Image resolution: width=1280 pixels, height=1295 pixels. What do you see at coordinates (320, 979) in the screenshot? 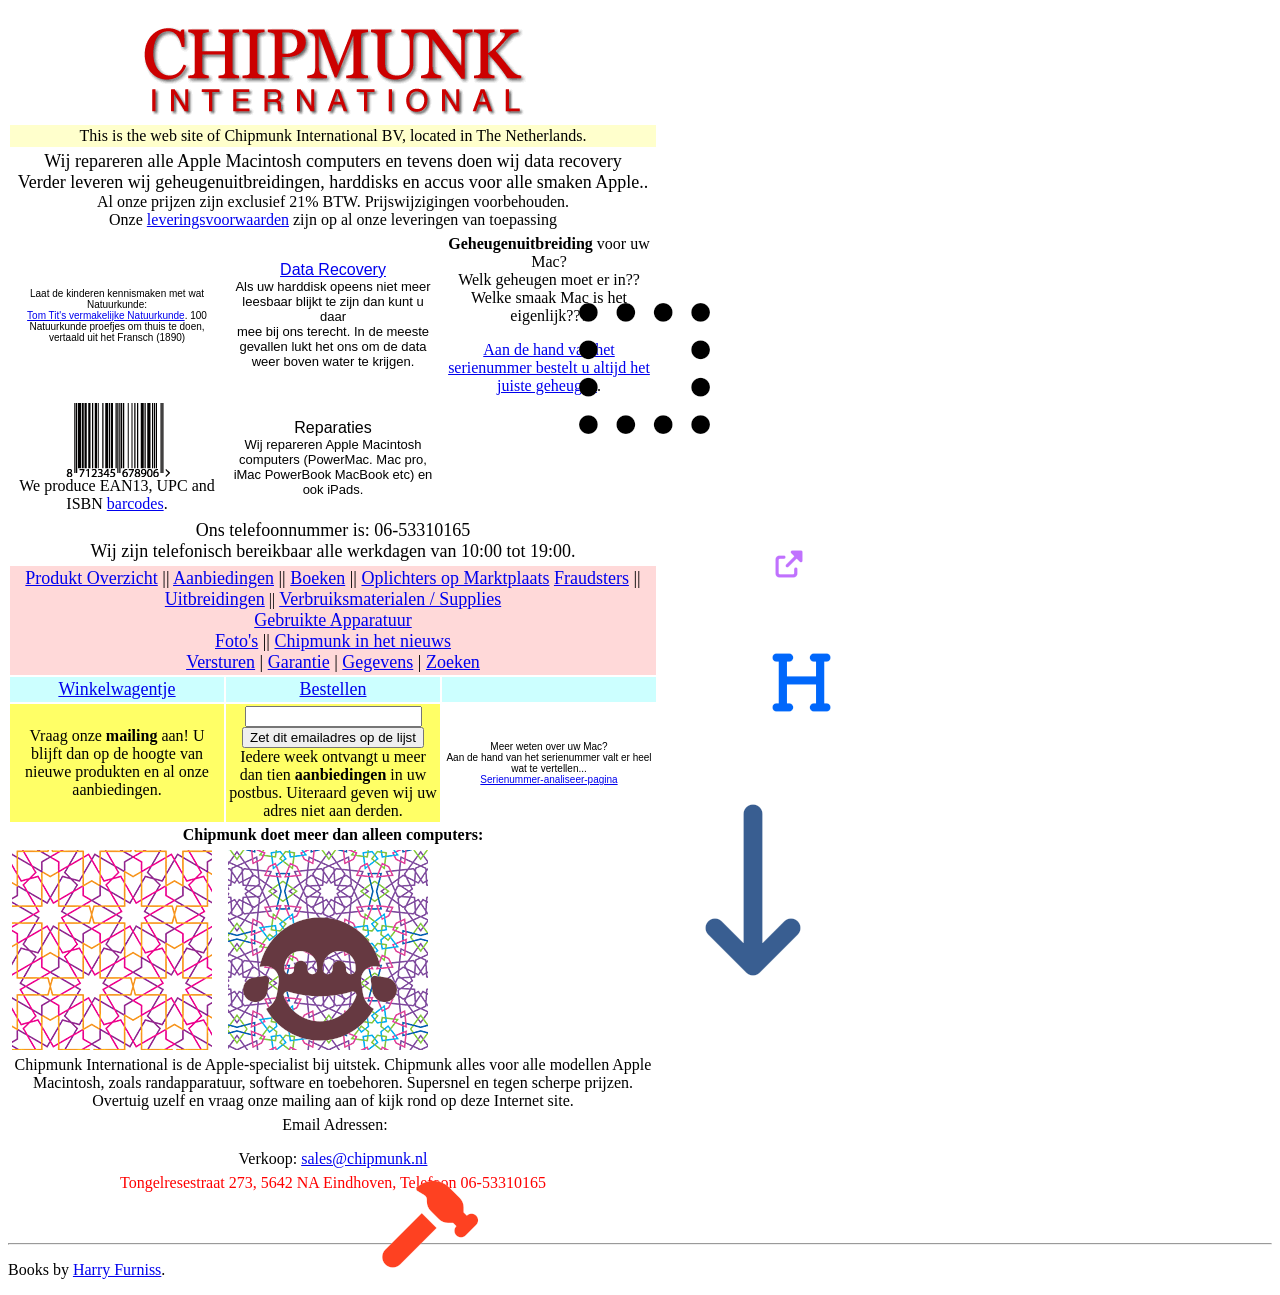
I see `add a laughing emoji reaction` at bounding box center [320, 979].